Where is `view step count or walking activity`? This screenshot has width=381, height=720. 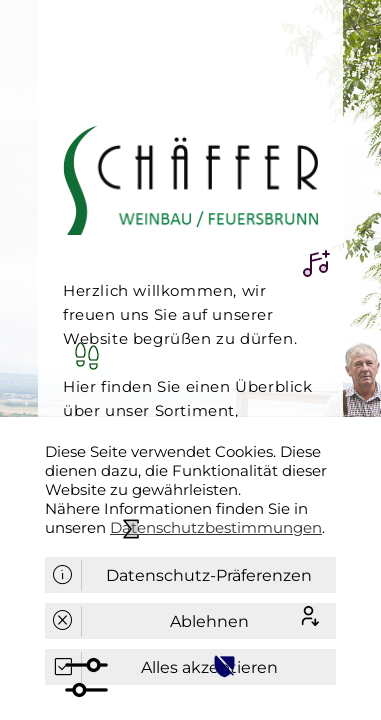 view step count or walking activity is located at coordinates (87, 356).